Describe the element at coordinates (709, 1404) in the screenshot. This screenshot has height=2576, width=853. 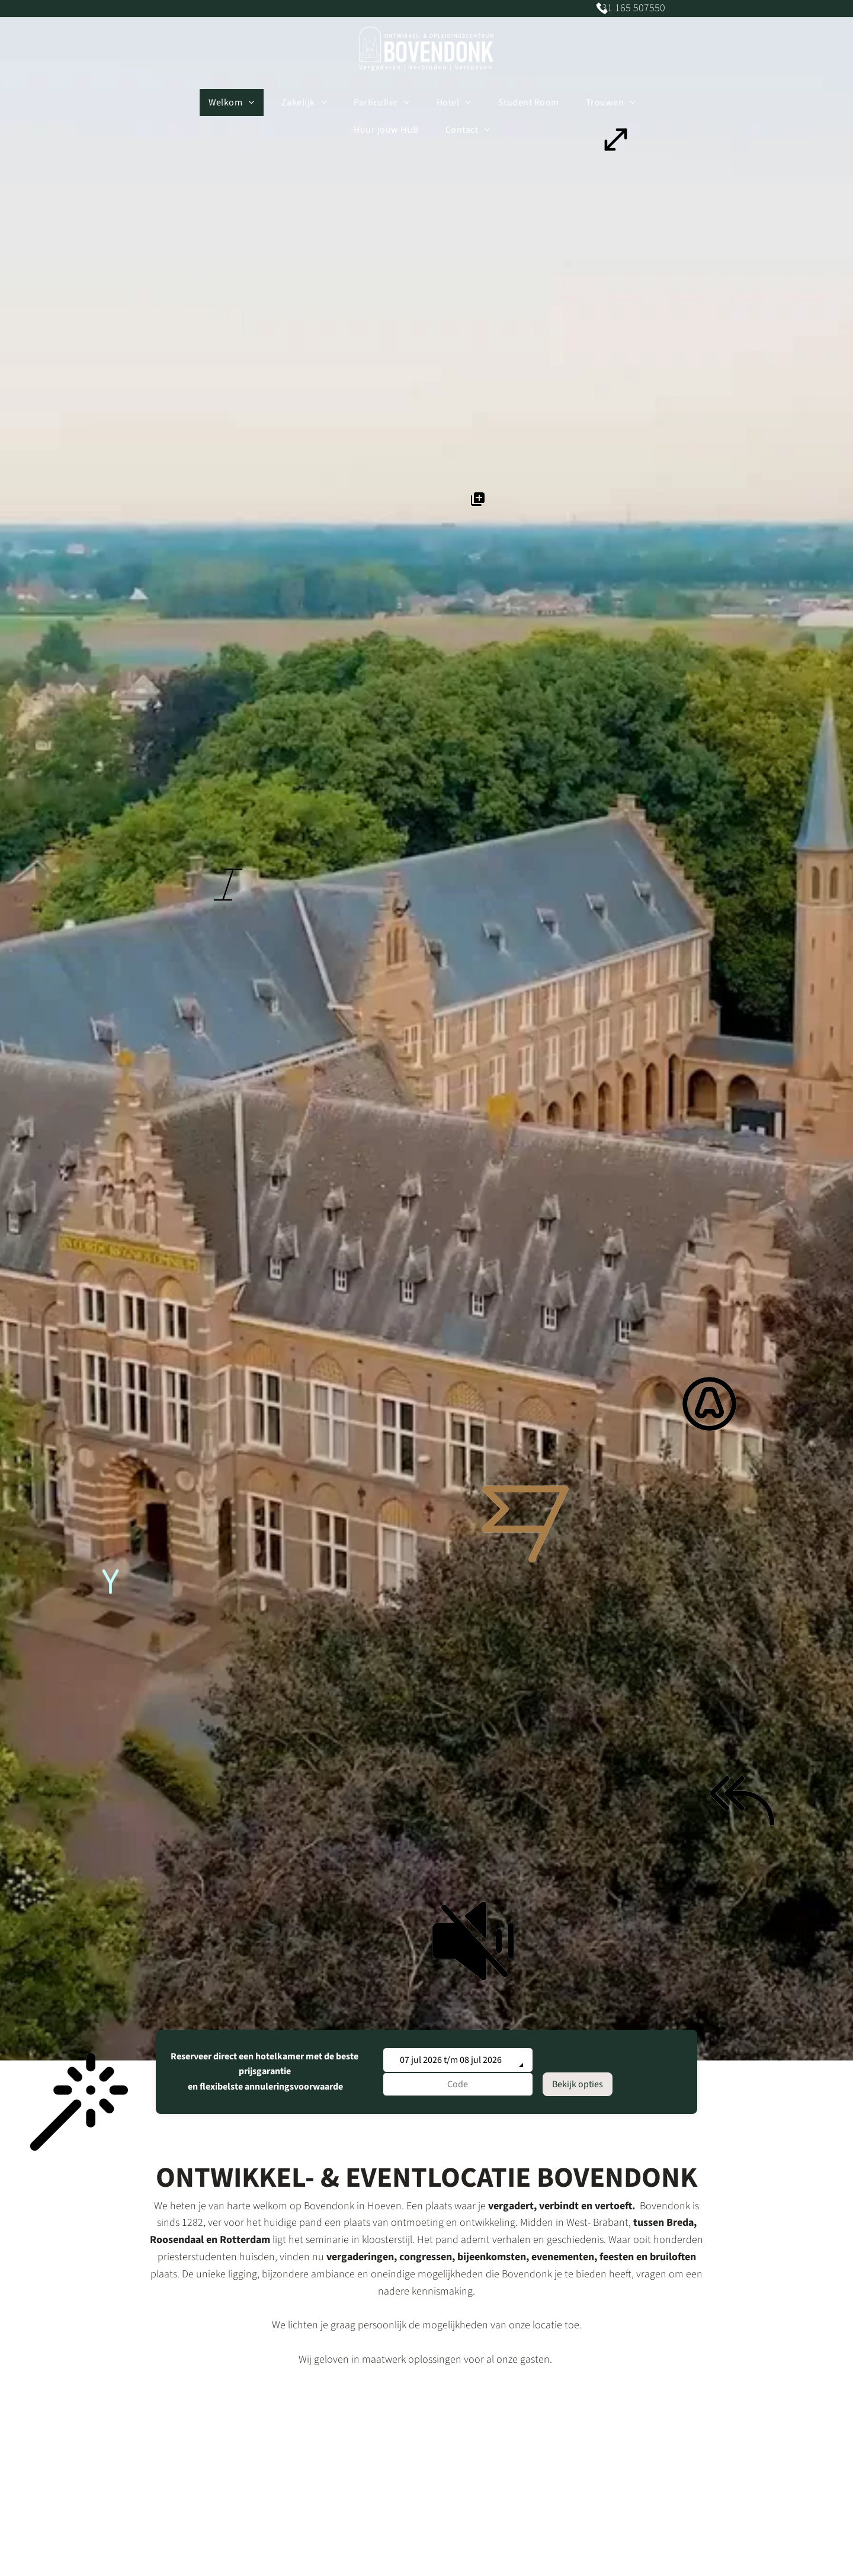
I see `sign in with OAuth authentication` at that location.